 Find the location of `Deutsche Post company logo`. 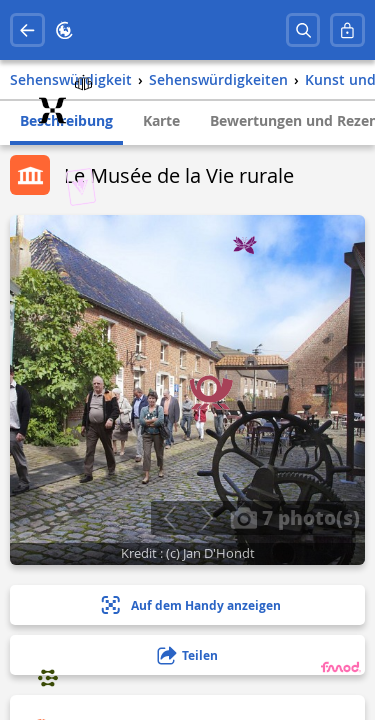

Deutsche Post company logo is located at coordinates (211, 392).